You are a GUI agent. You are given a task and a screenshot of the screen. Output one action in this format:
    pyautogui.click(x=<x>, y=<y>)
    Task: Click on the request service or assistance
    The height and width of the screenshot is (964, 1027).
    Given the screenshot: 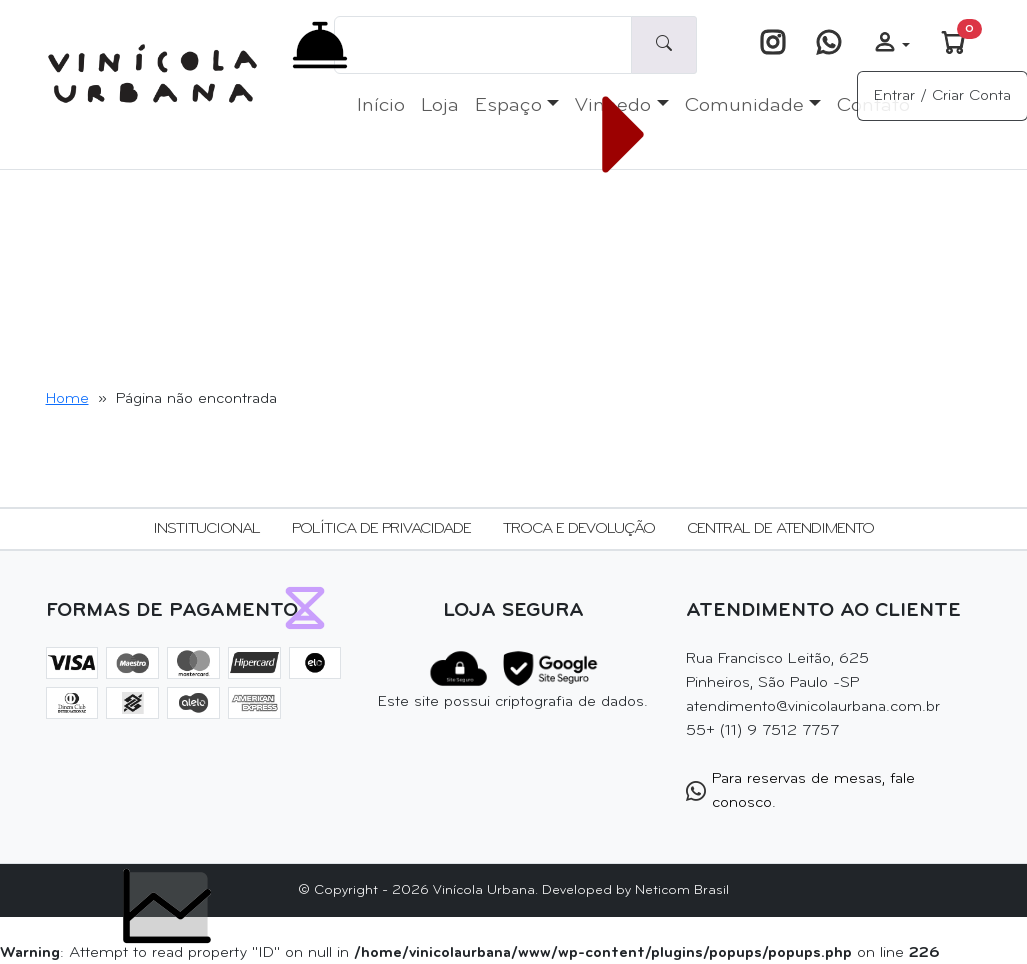 What is the action you would take?
    pyautogui.click(x=320, y=47)
    